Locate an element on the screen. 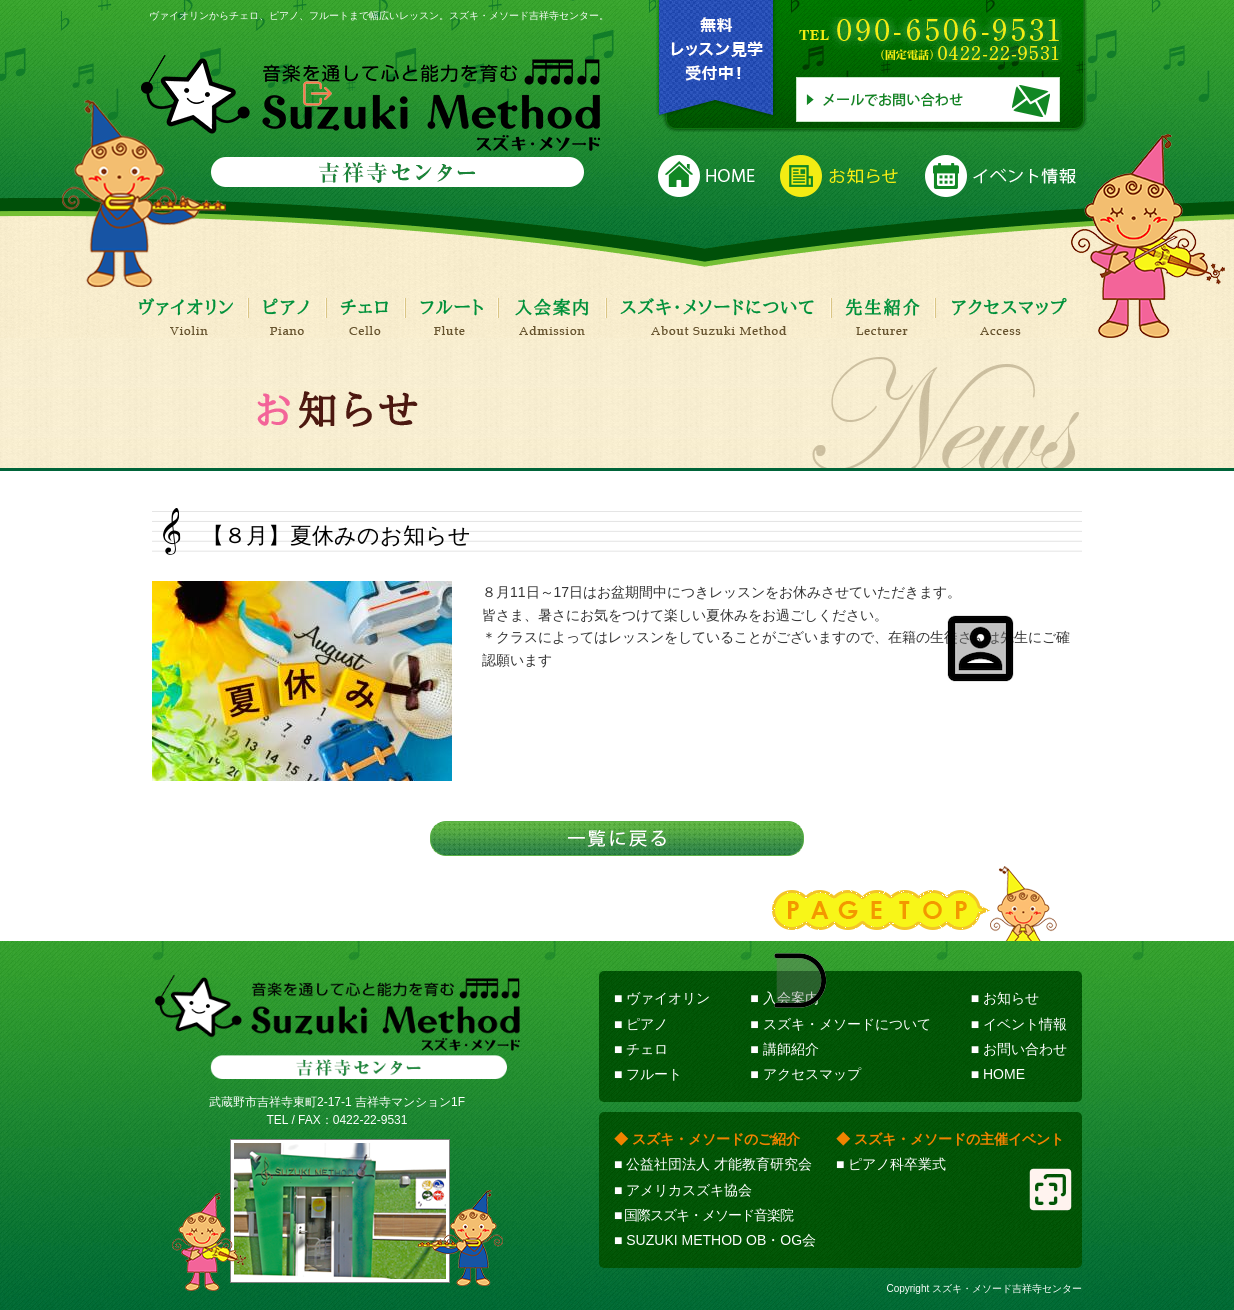  log out of your account is located at coordinates (317, 93).